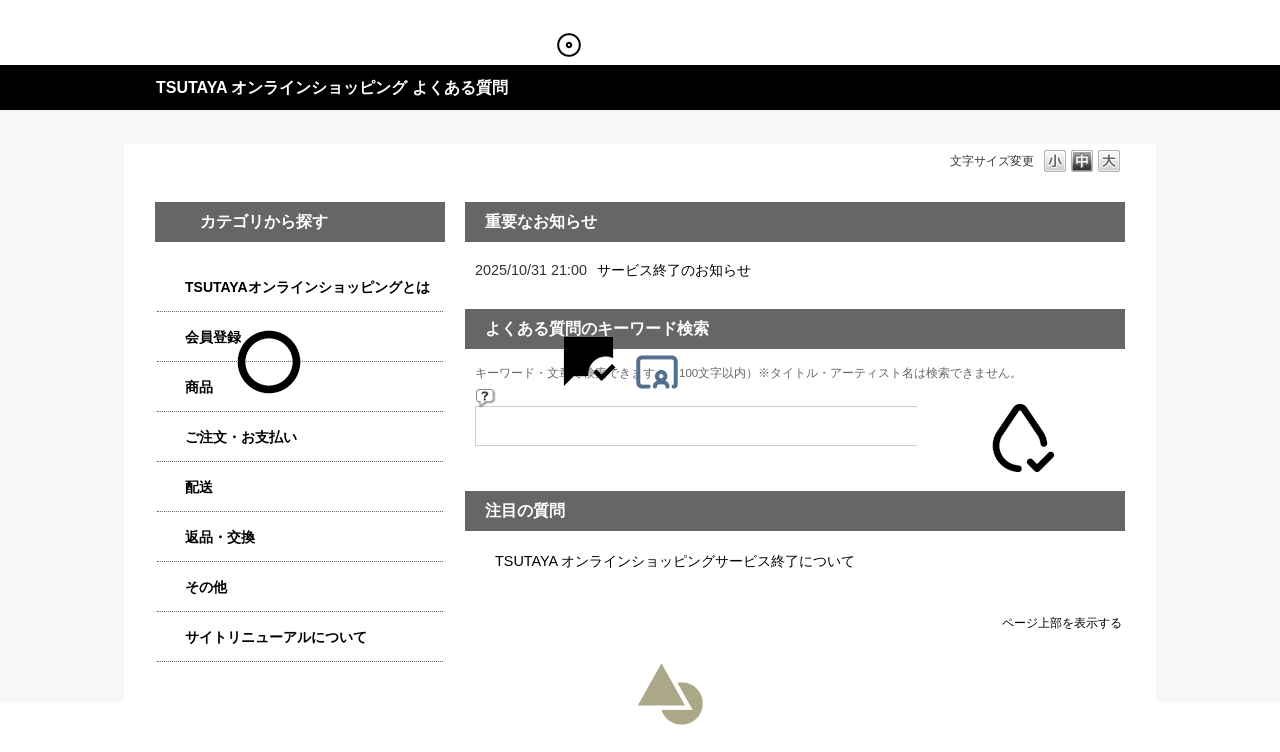  Describe the element at coordinates (588, 361) in the screenshot. I see `message has been read` at that location.